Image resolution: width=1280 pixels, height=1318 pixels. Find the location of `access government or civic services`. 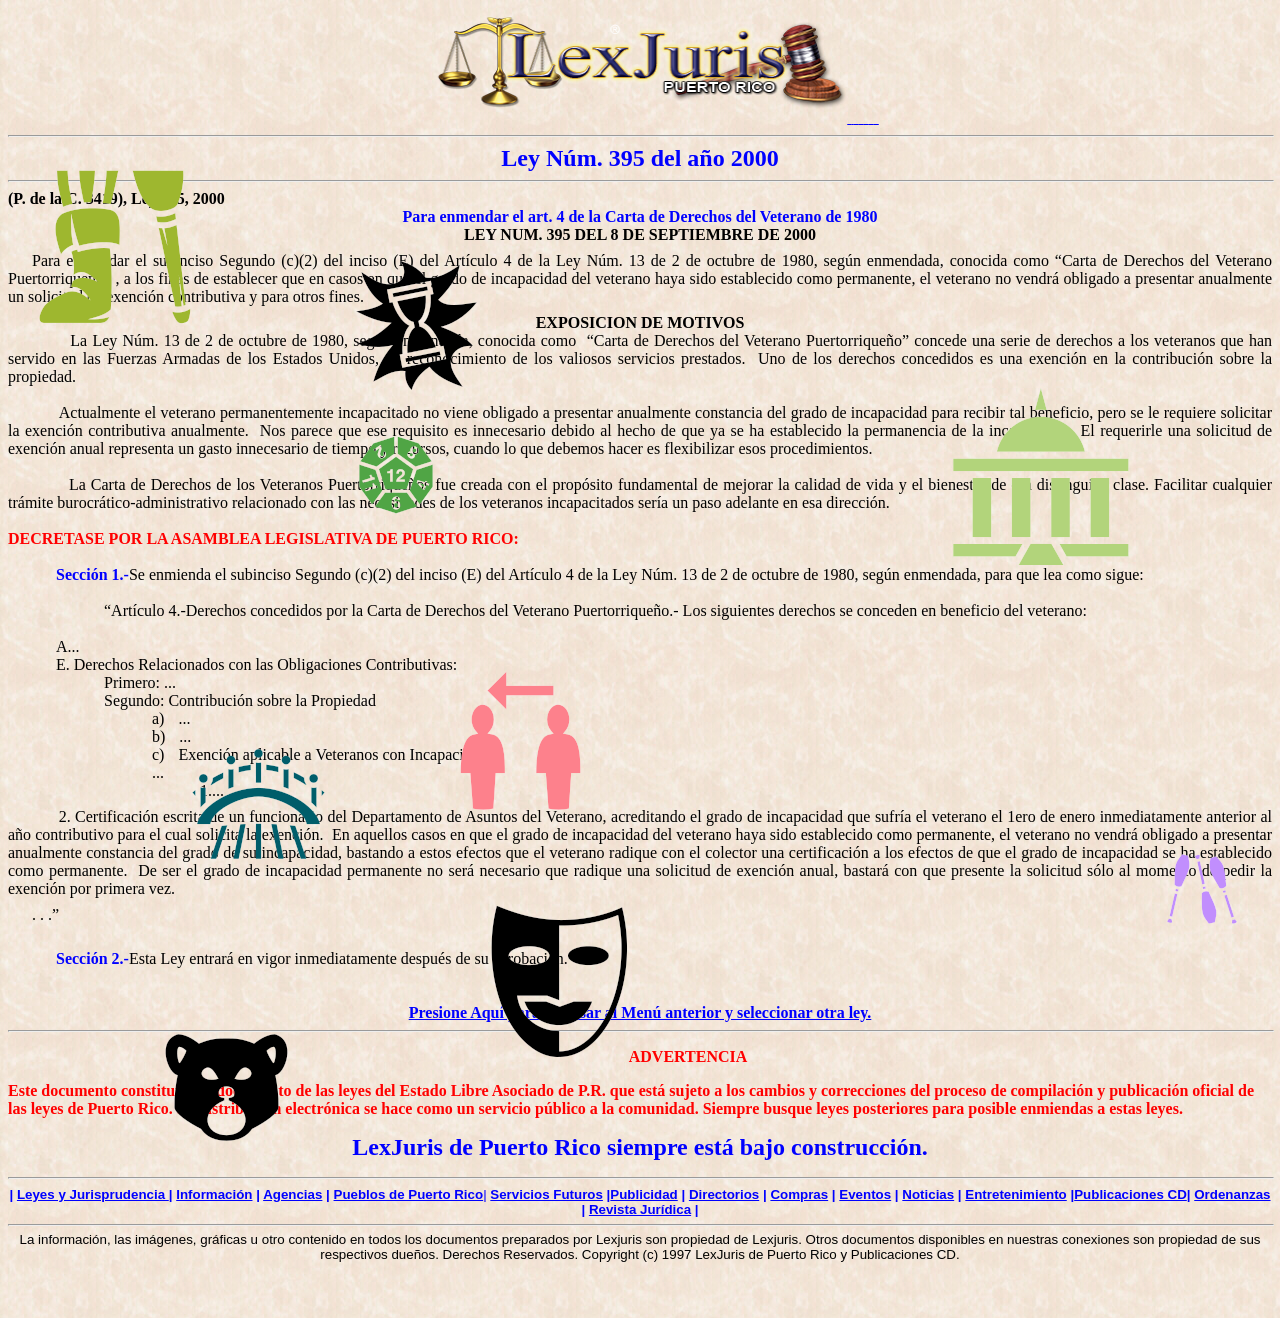

access government or civic services is located at coordinates (1041, 476).